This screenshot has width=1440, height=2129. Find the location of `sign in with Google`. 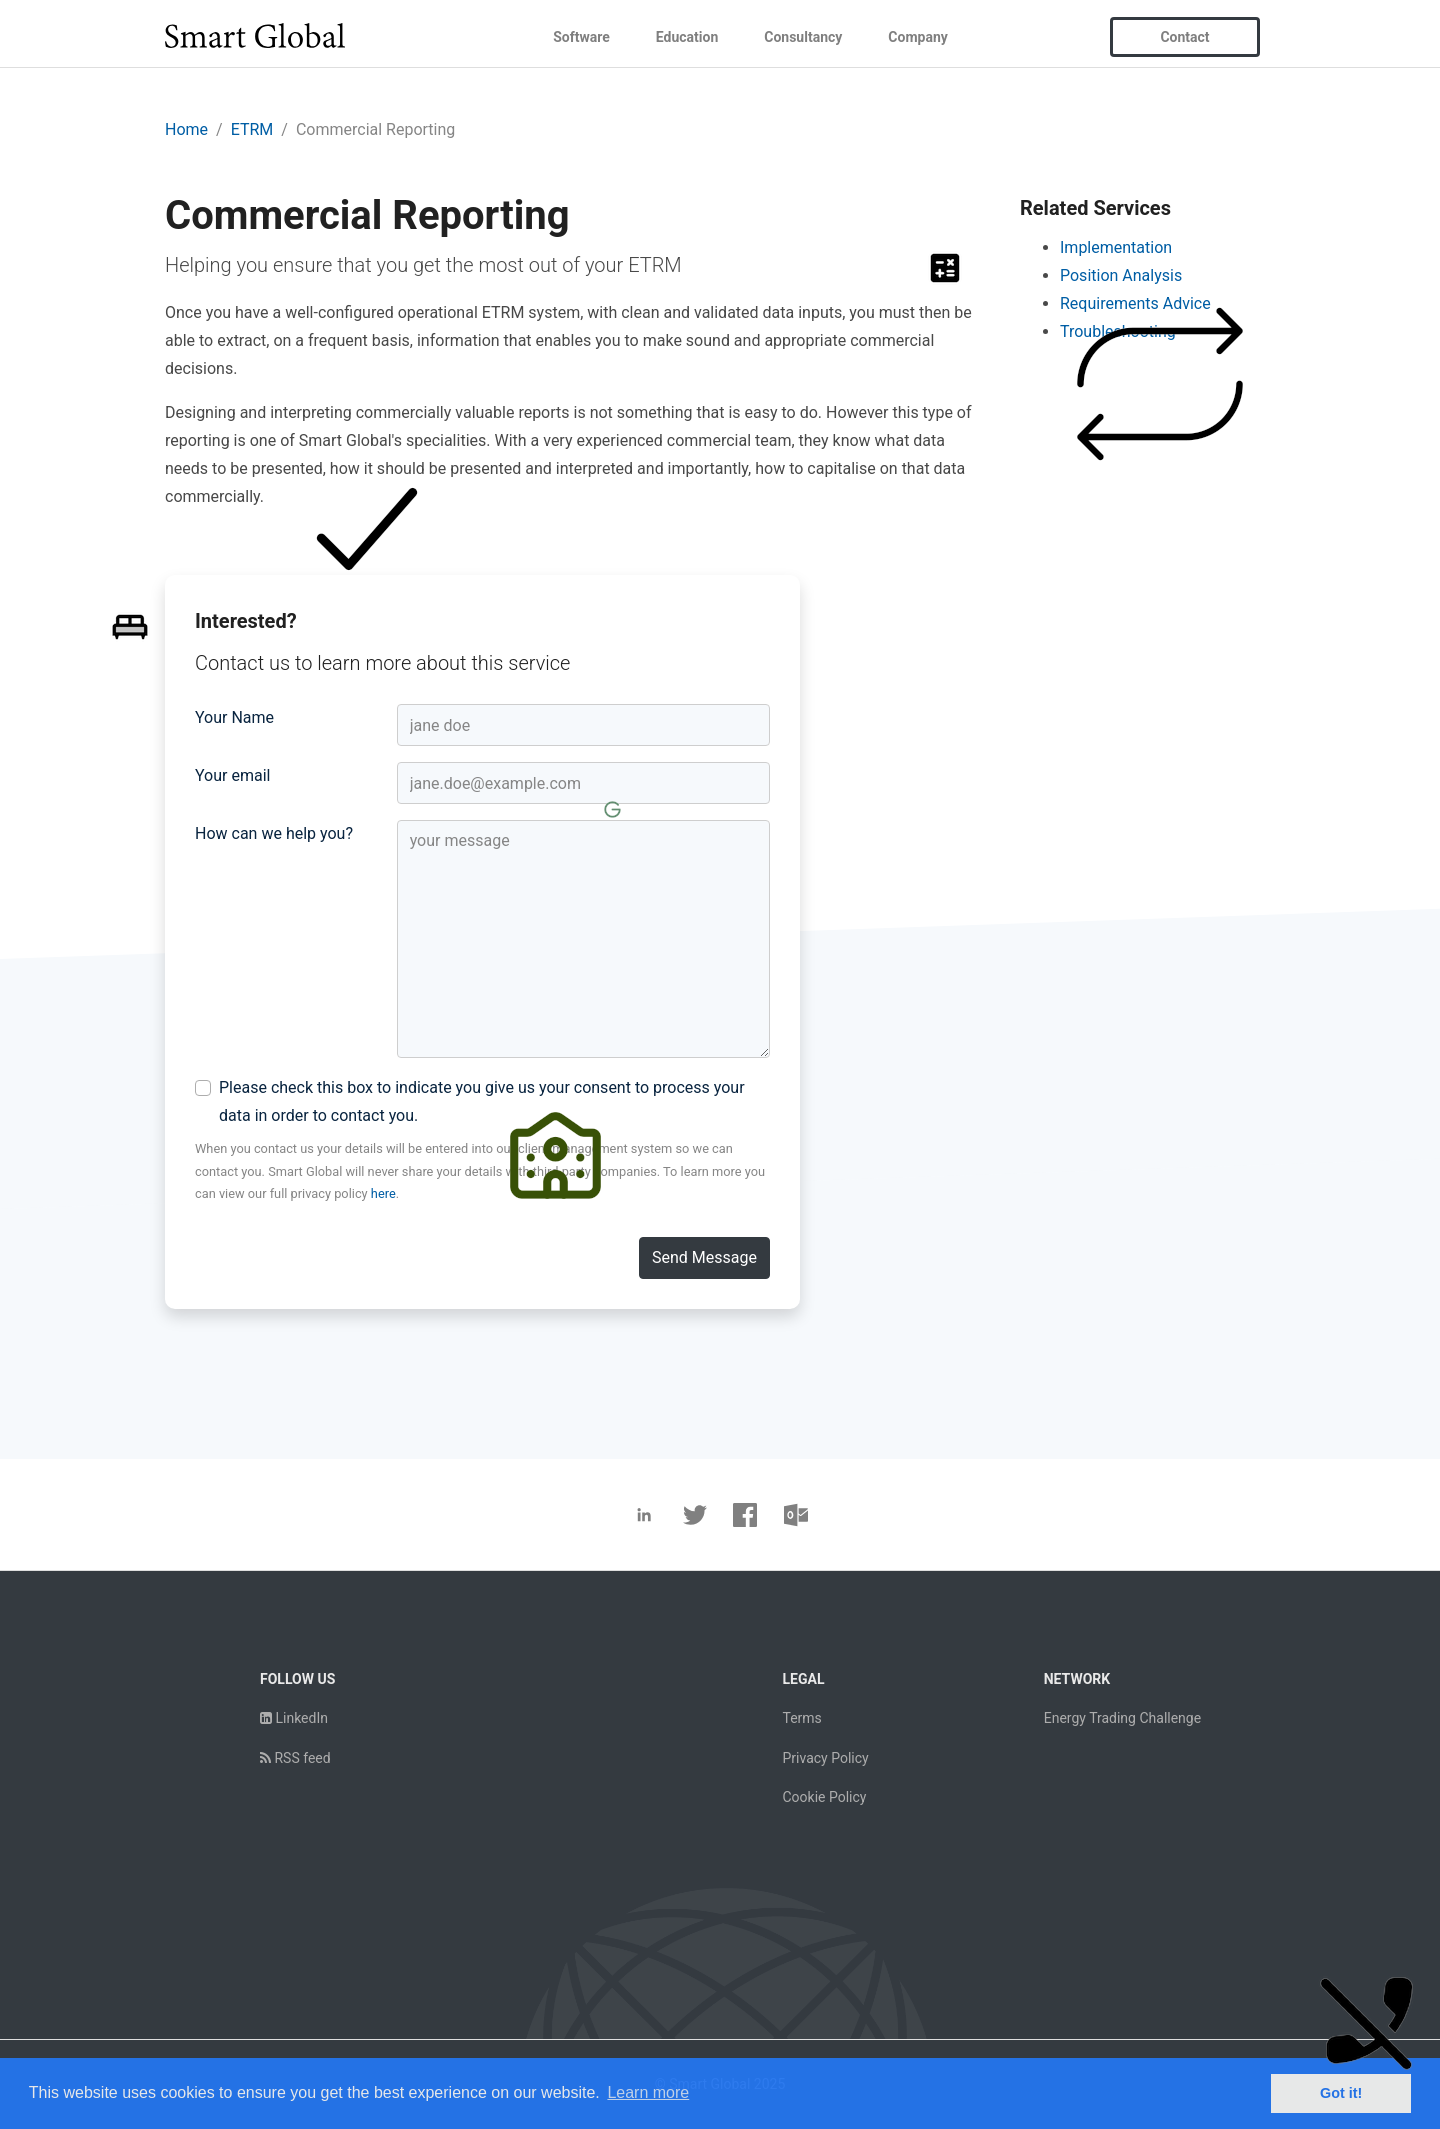

sign in with Google is located at coordinates (612, 809).